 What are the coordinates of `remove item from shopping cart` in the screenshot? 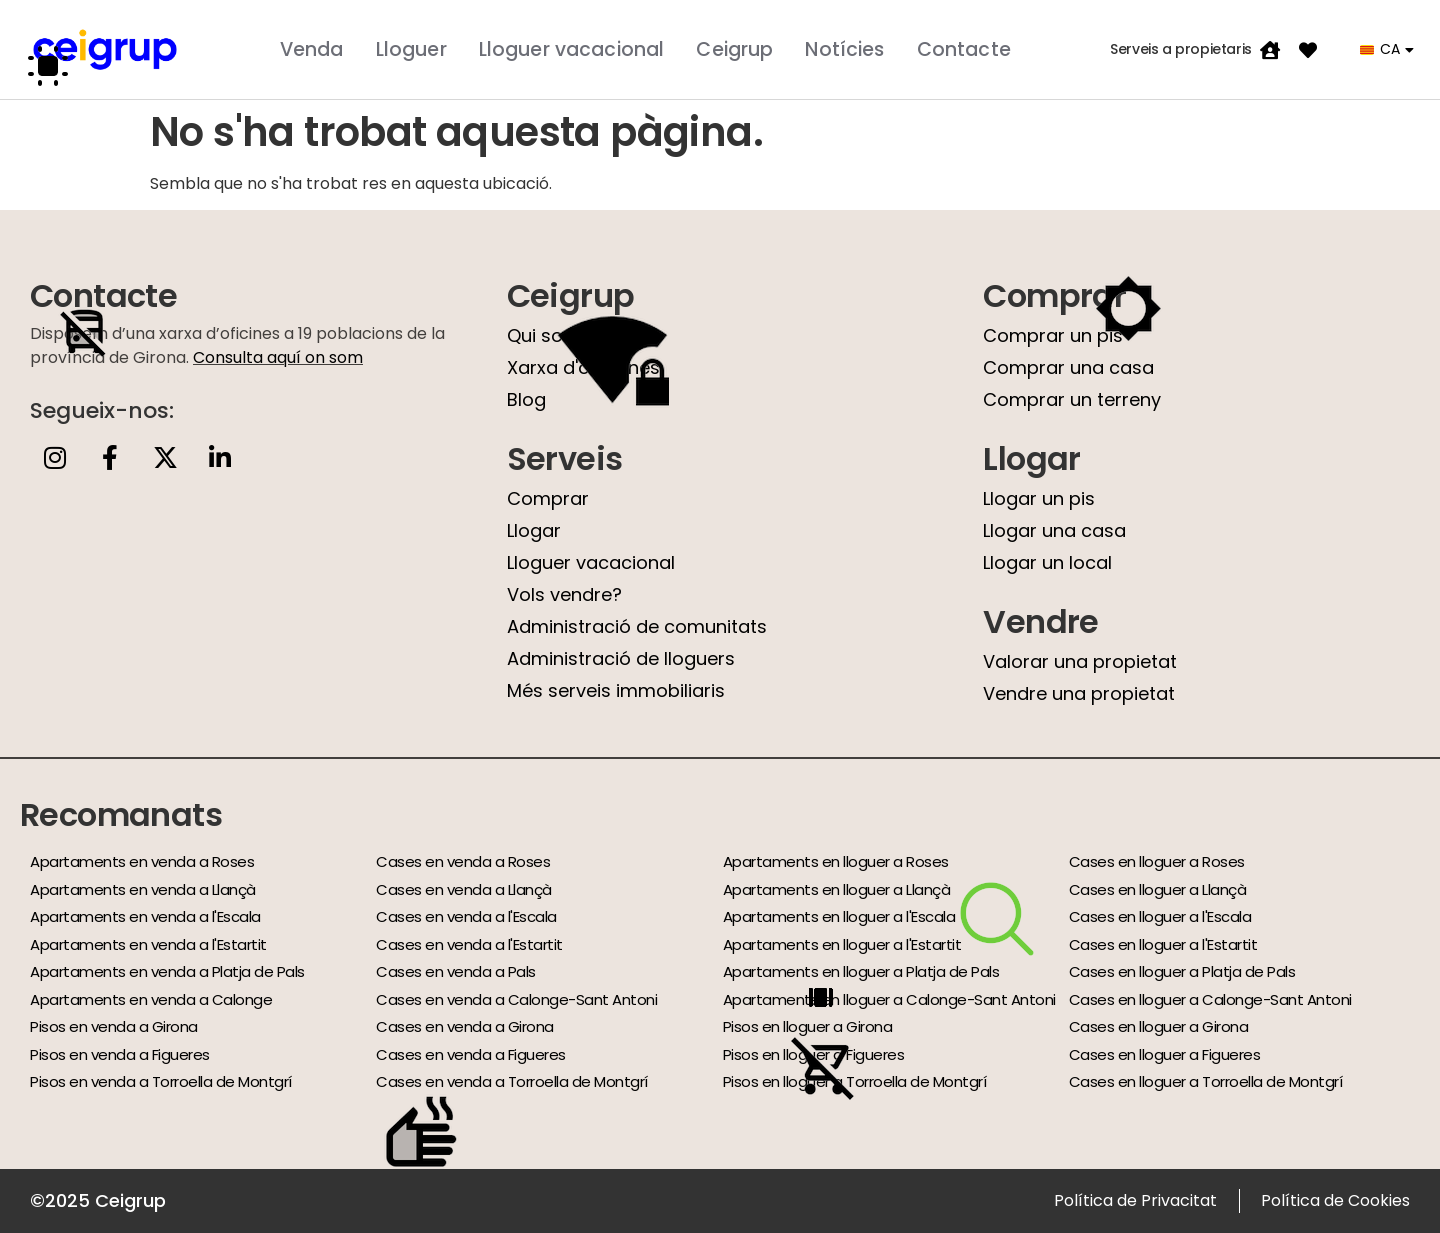 It's located at (824, 1067).